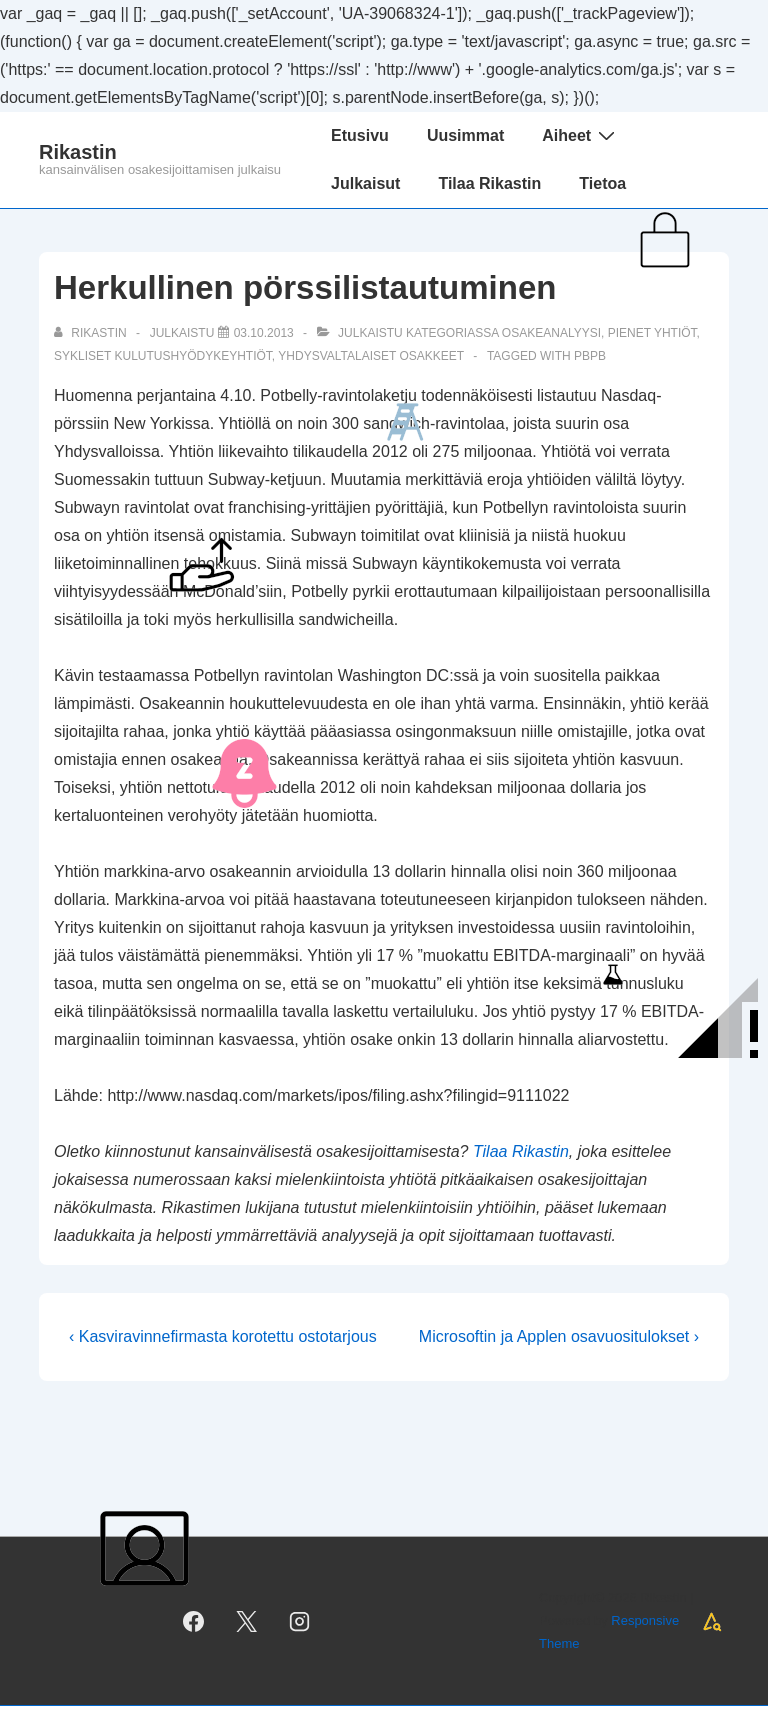 Image resolution: width=768 pixels, height=1717 pixels. Describe the element at coordinates (718, 1018) in the screenshot. I see `indicates weak cellular signal with no internet connection` at that location.